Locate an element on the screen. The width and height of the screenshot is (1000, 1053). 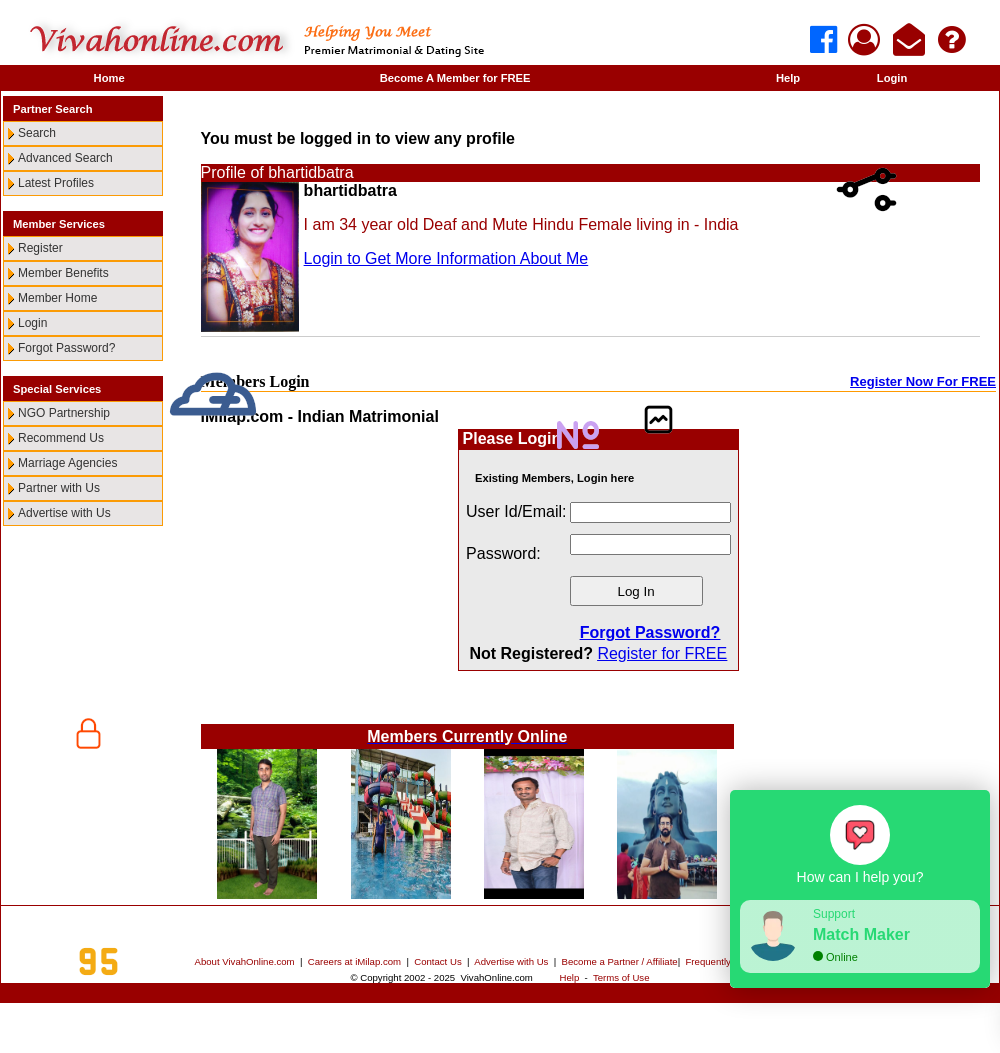
insert a number or numero symbol is located at coordinates (578, 435).